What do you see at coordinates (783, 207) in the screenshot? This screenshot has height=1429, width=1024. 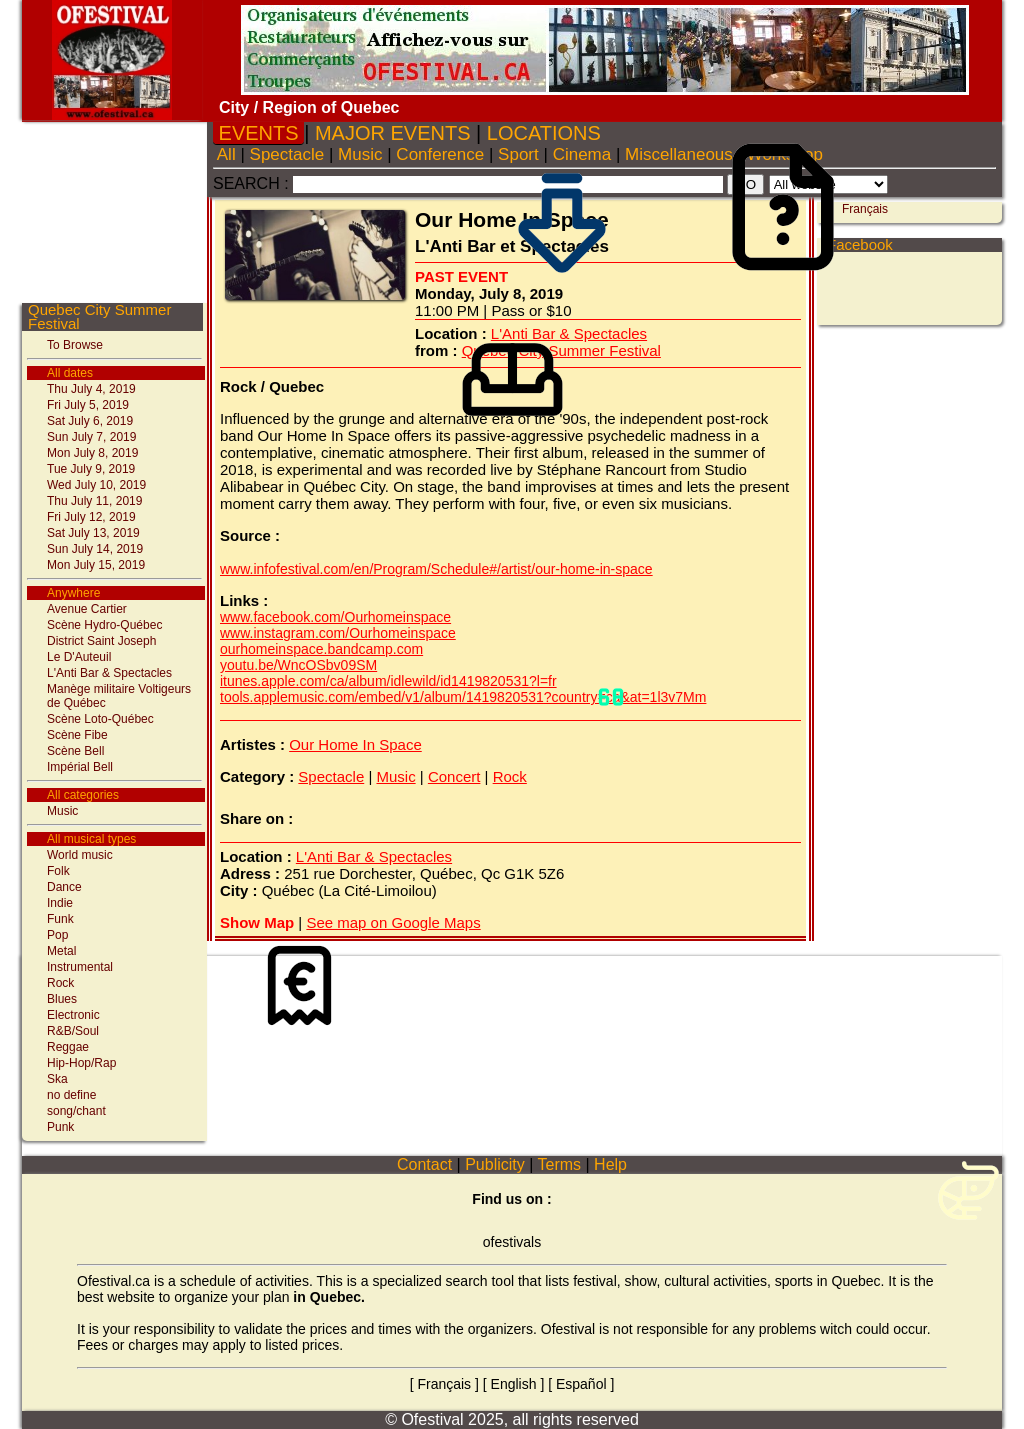 I see `unknown or unrecognized file type` at bounding box center [783, 207].